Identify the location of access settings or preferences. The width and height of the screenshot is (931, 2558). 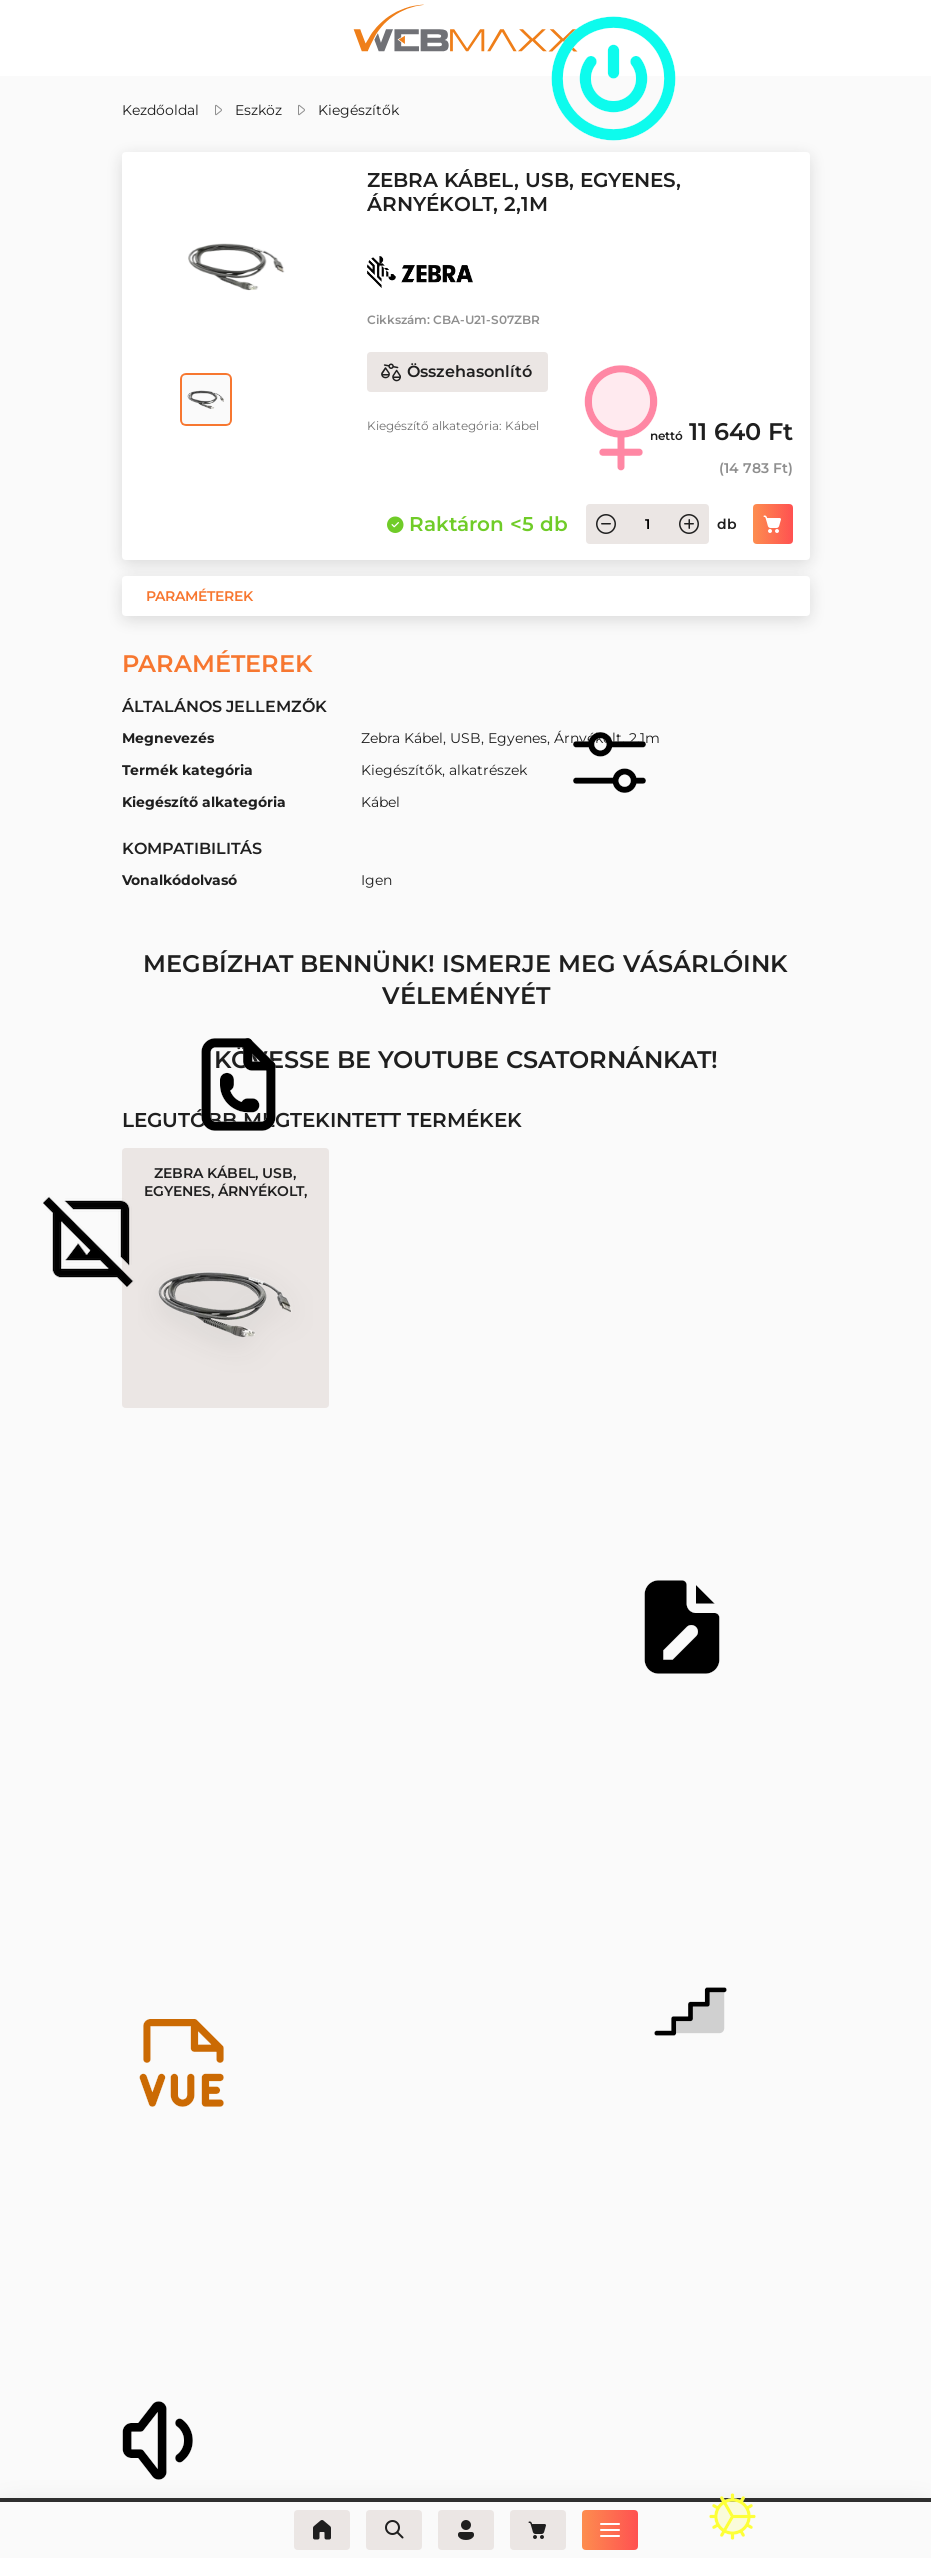
(732, 2516).